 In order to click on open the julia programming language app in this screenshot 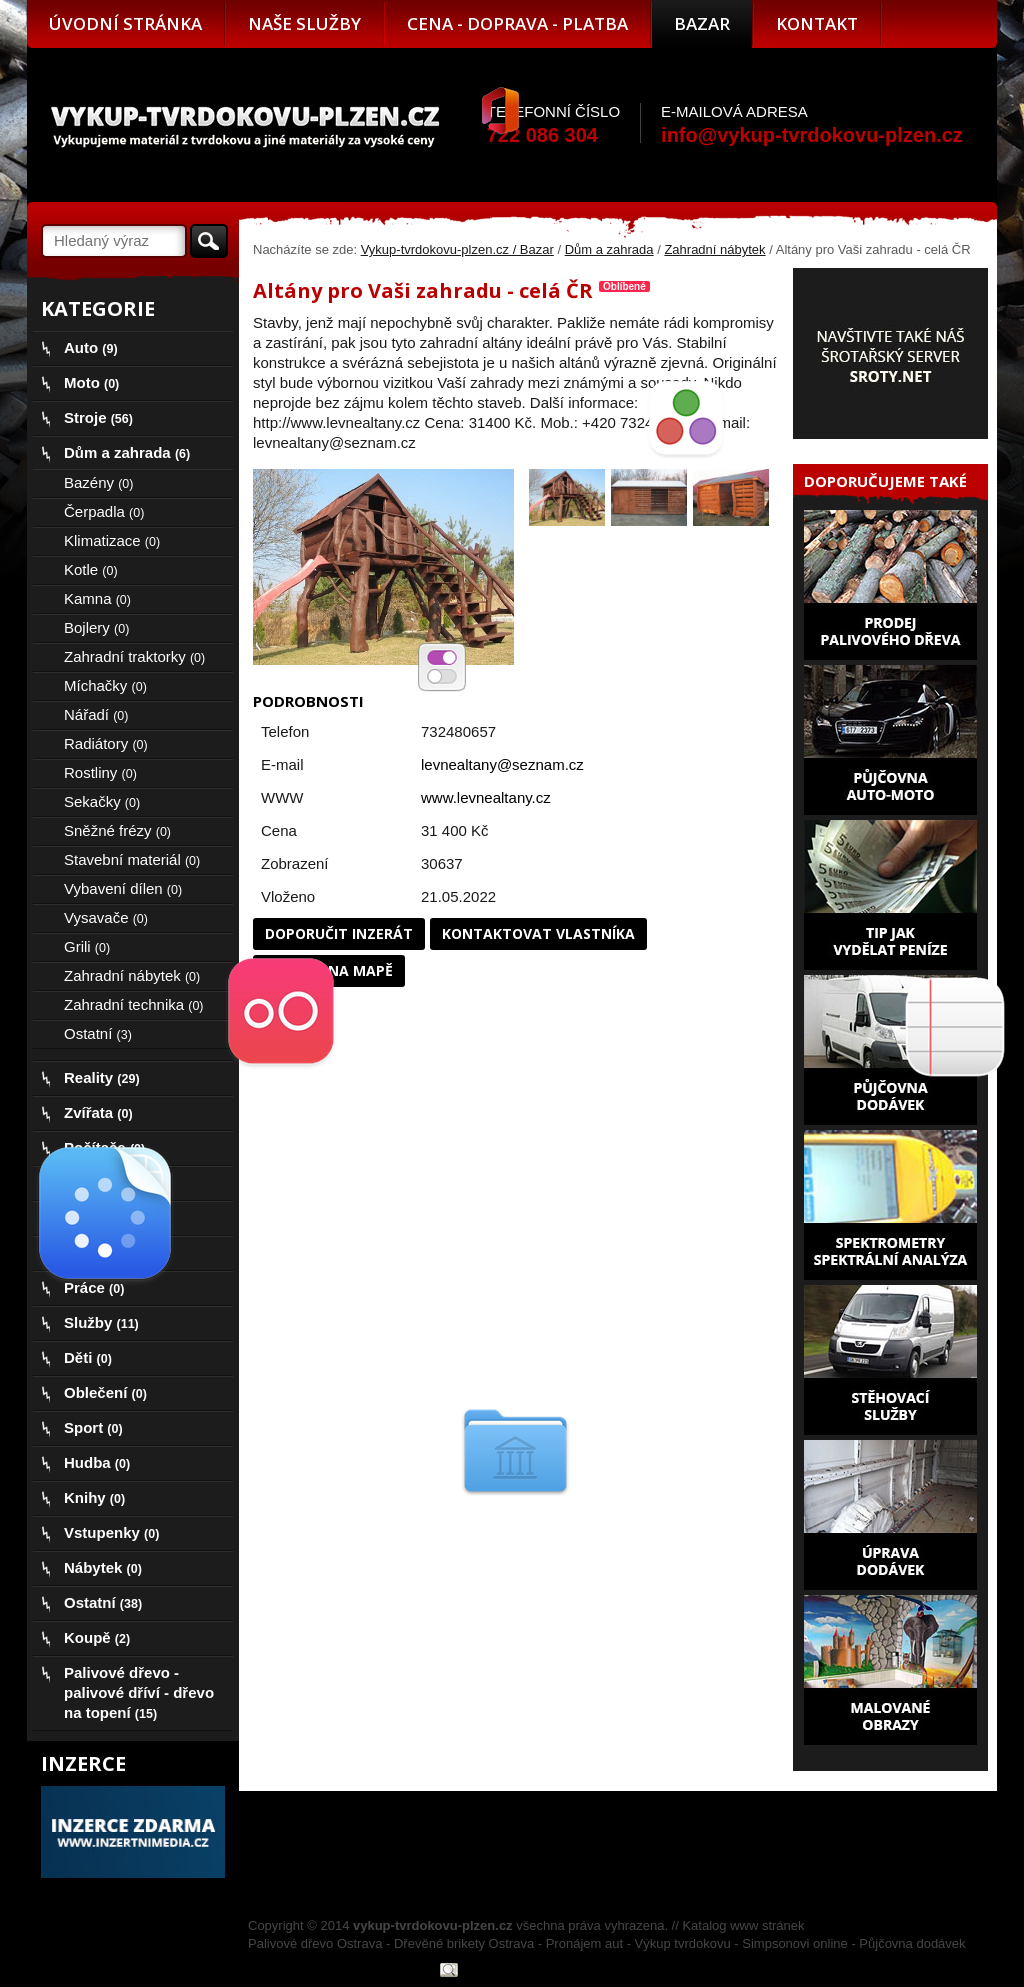, I will do `click(686, 418)`.